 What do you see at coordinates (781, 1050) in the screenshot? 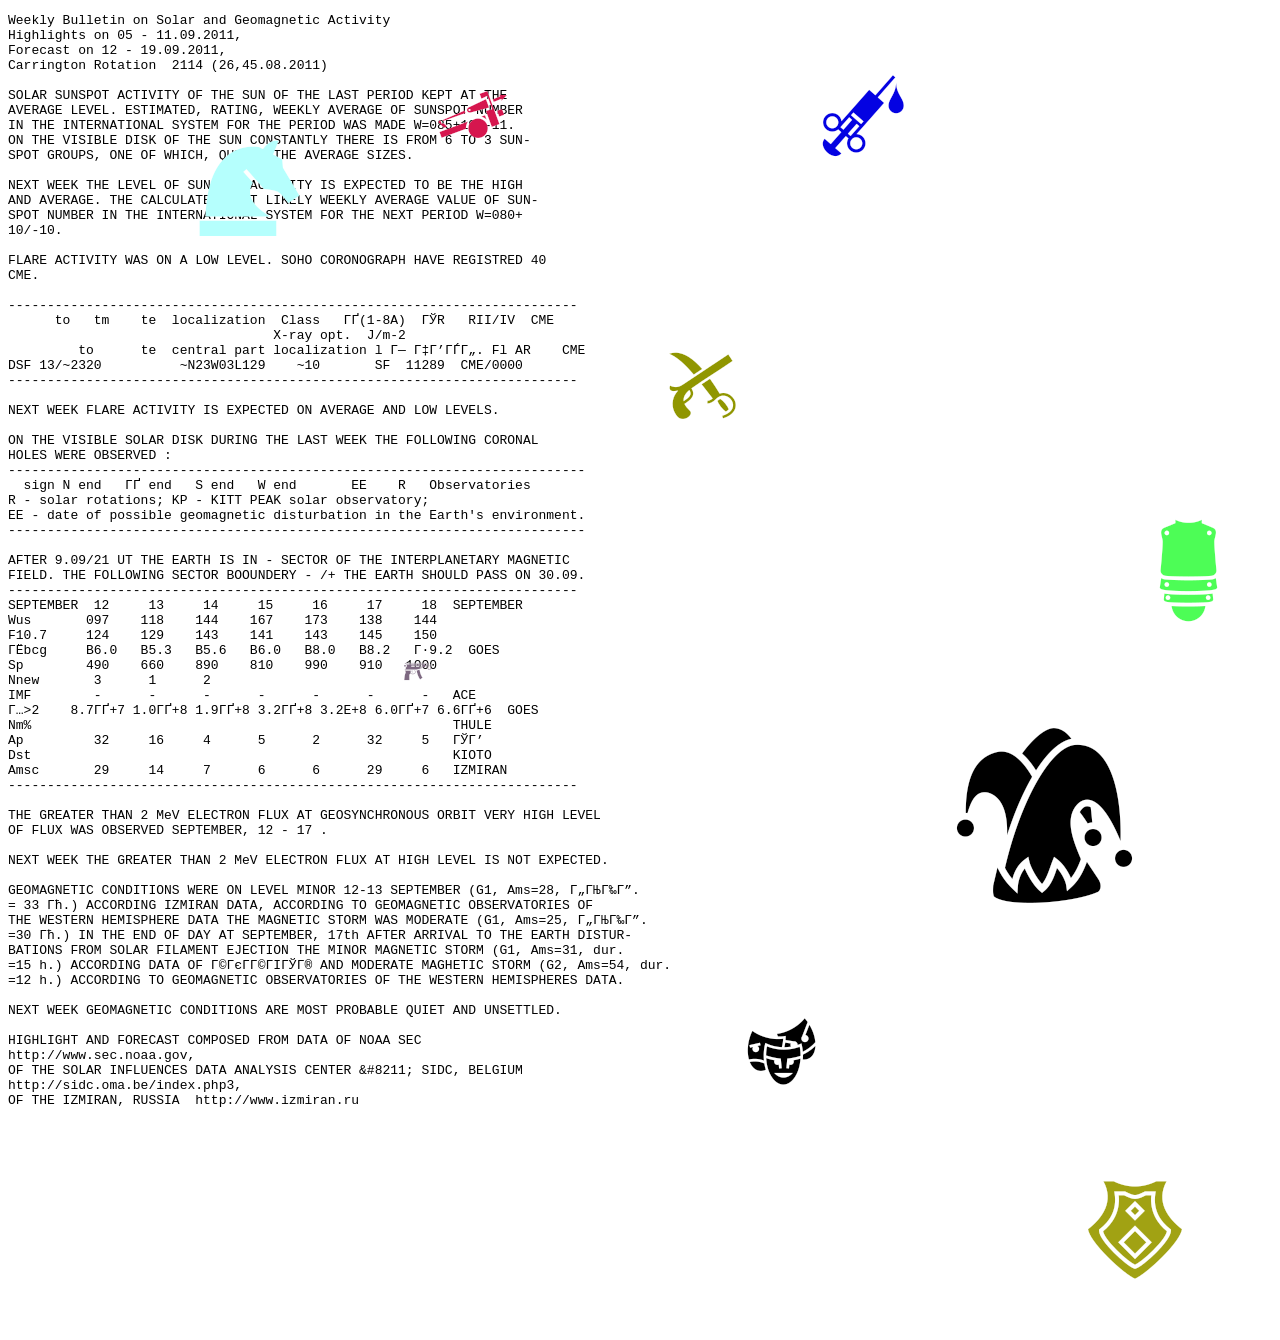
I see `access theater or entertainment section` at bounding box center [781, 1050].